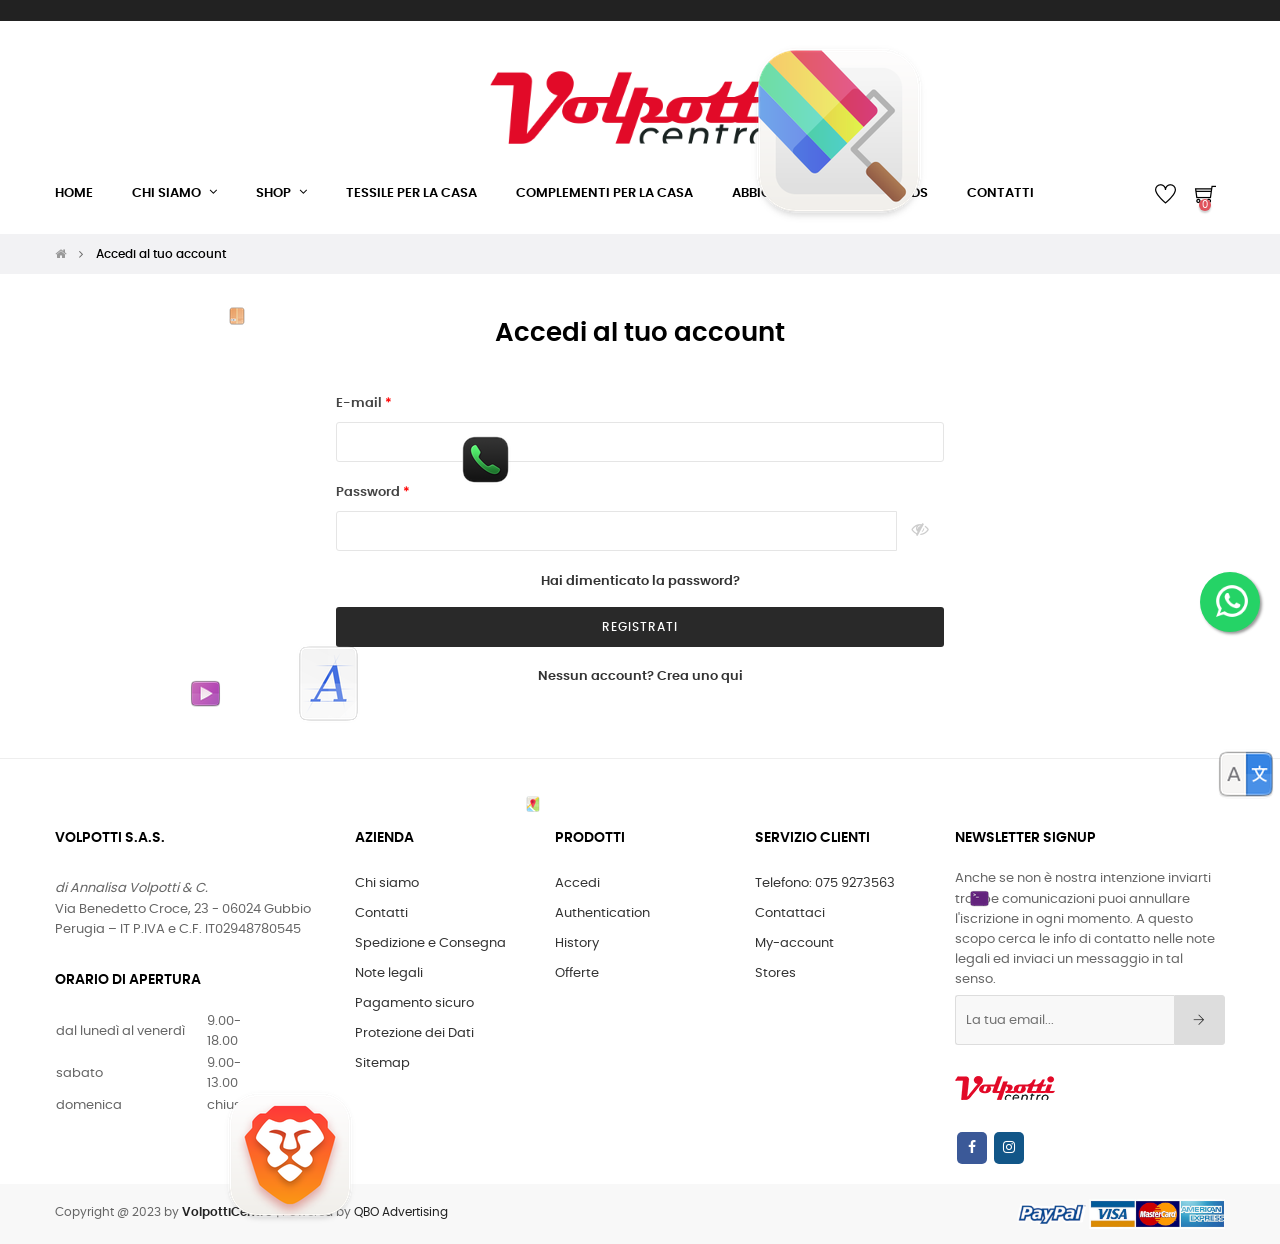 This screenshot has width=1280, height=1244. I want to click on a debian package file ready for installation, so click(237, 316).